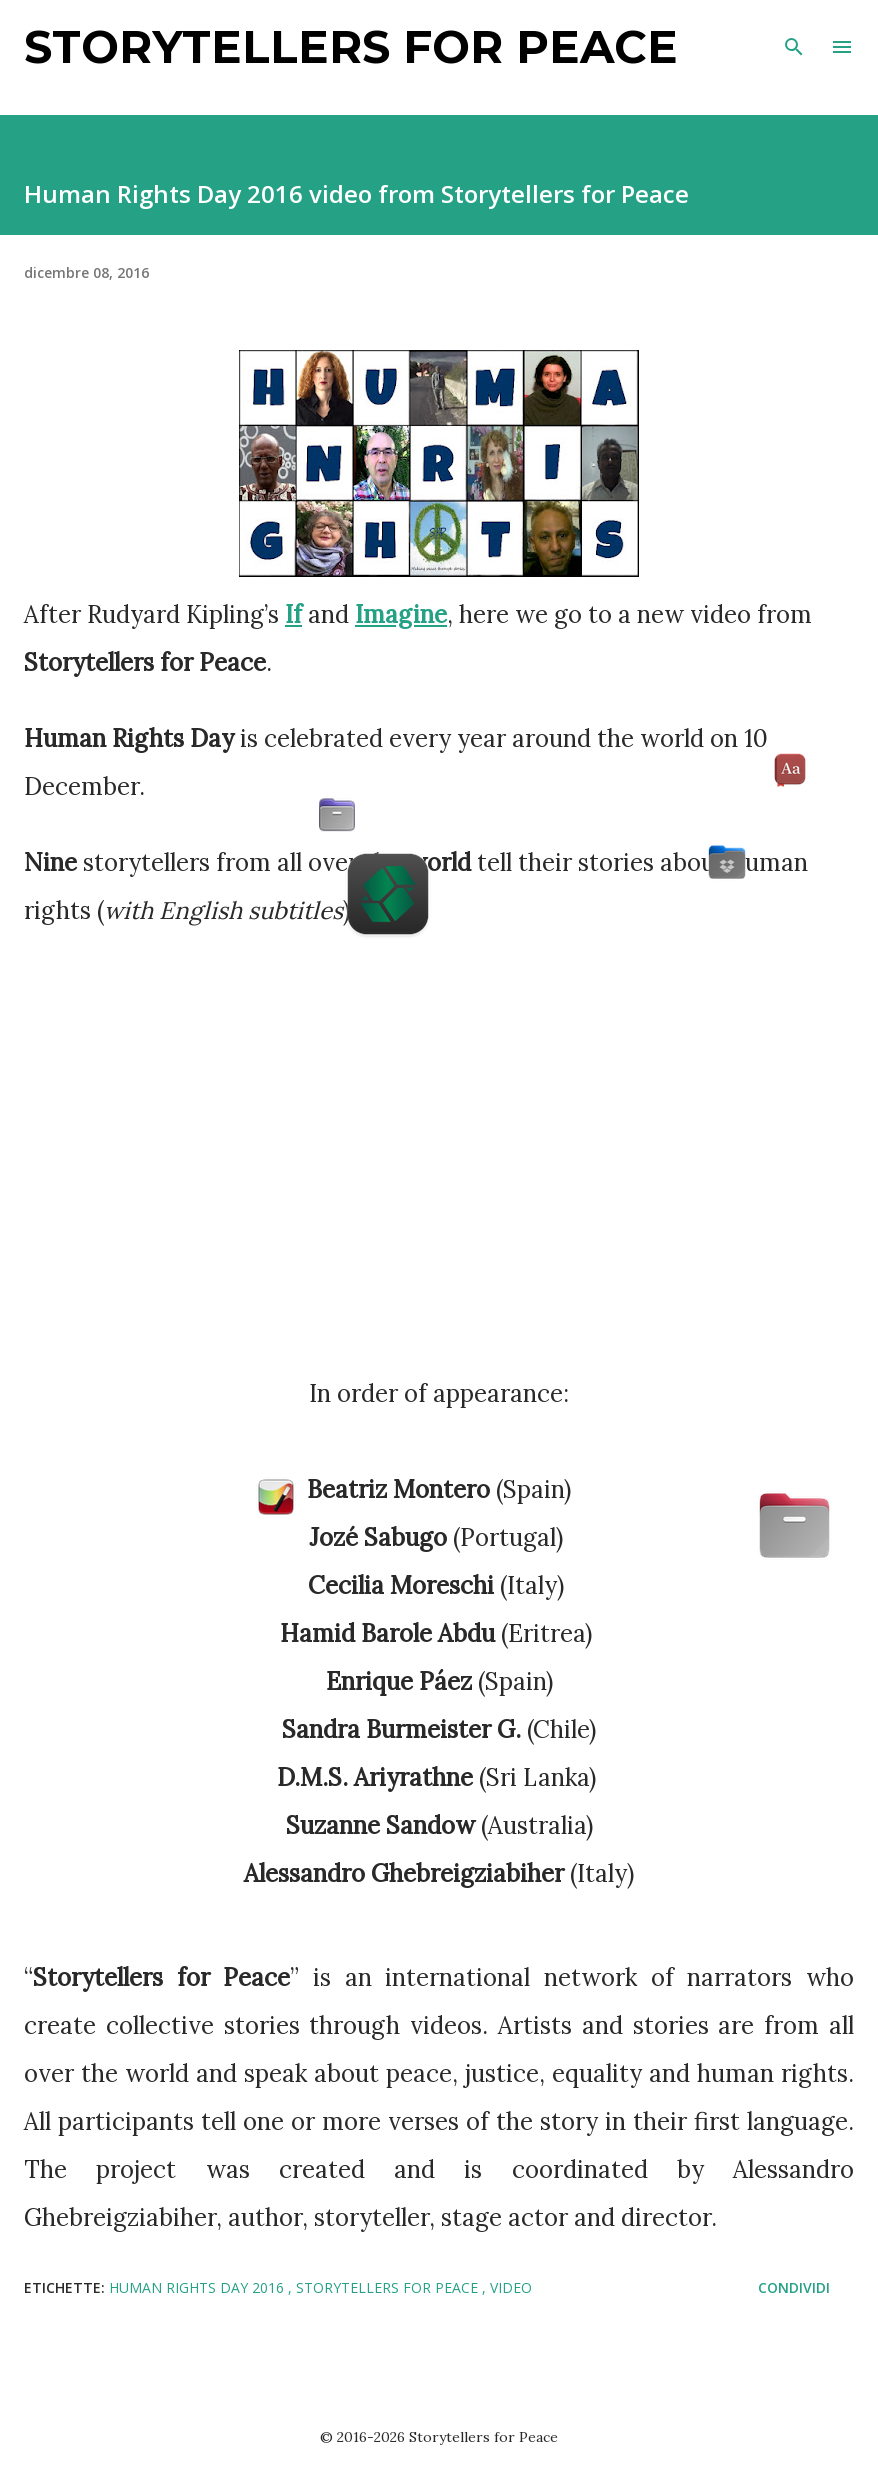 Image resolution: width=878 pixels, height=2478 pixels. What do you see at coordinates (790, 769) in the screenshot?
I see `open the dictionary app` at bounding box center [790, 769].